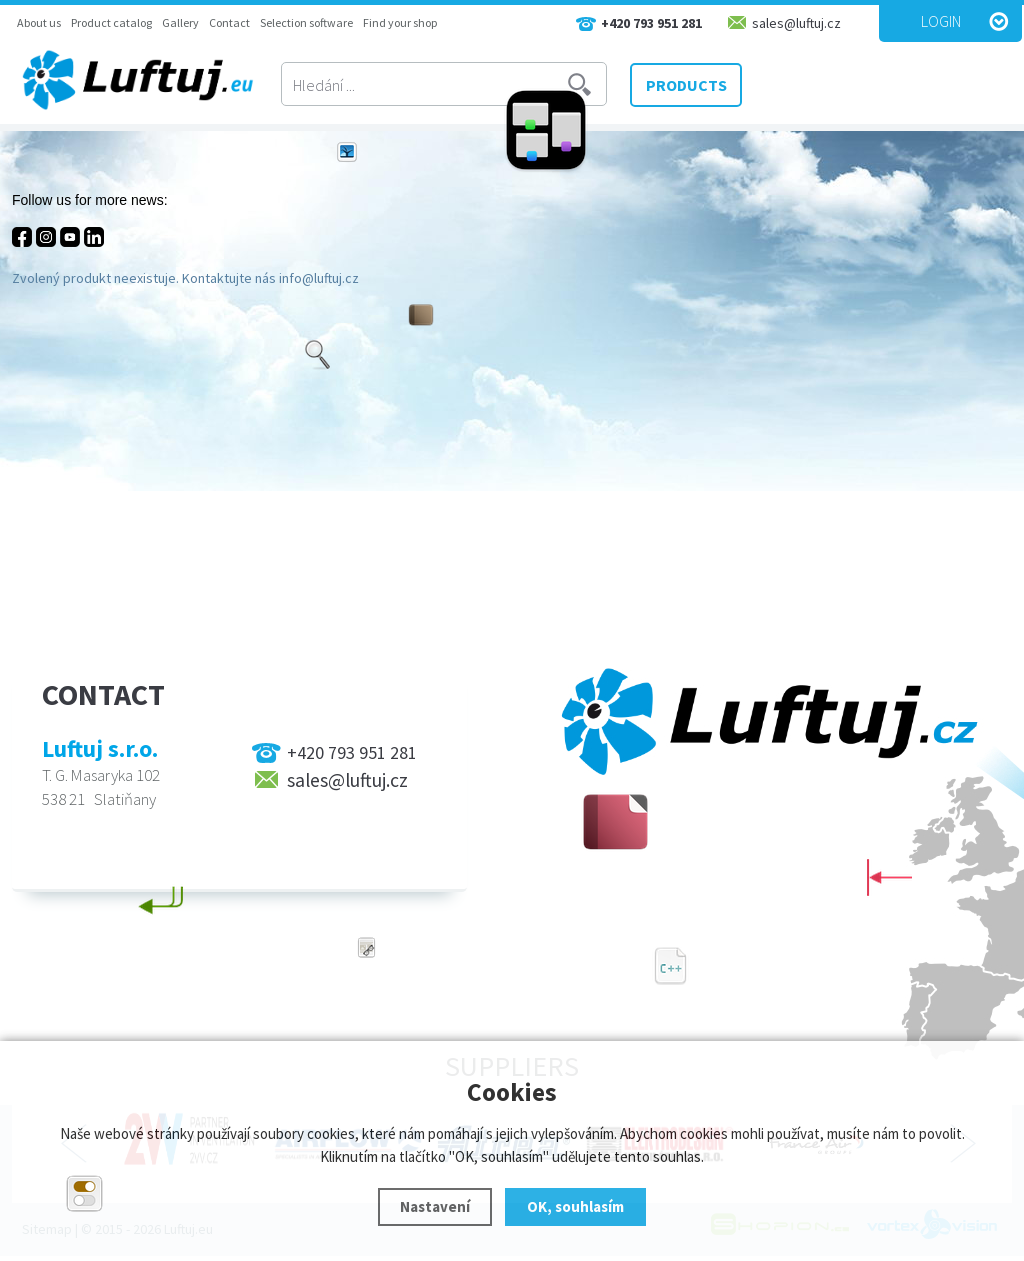 Image resolution: width=1024 pixels, height=1261 pixels. Describe the element at coordinates (317, 354) in the screenshot. I see `search files, apps, or settings` at that location.